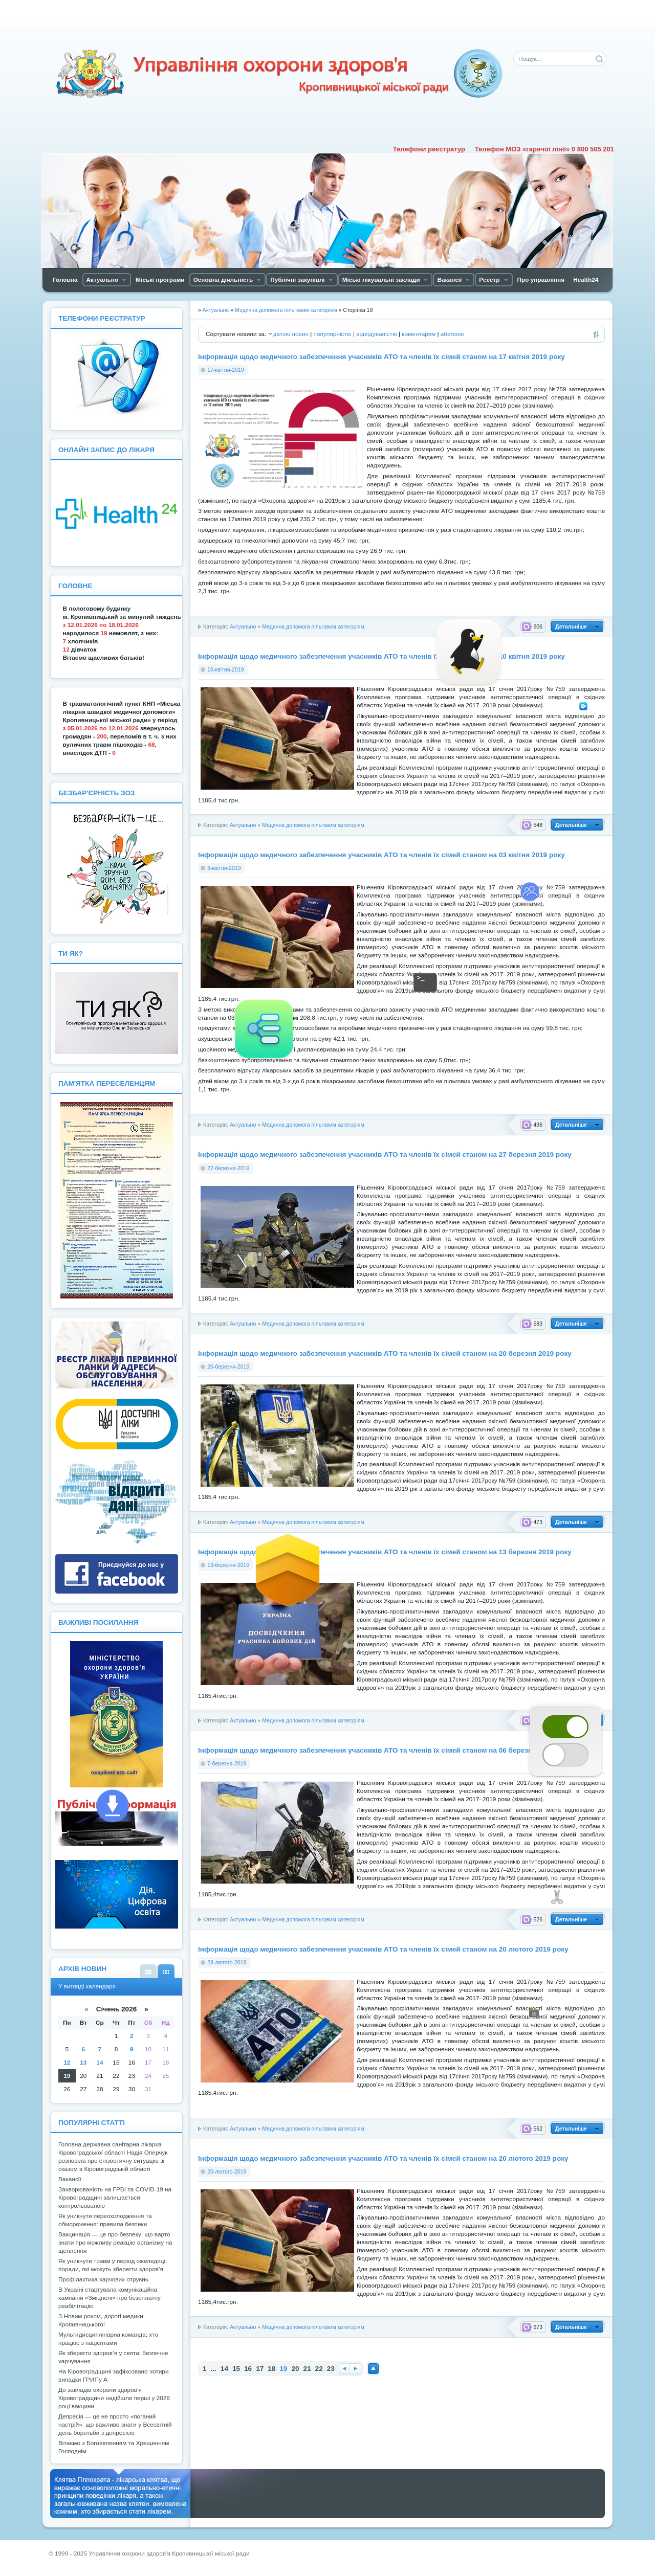  What do you see at coordinates (113, 1806) in the screenshot?
I see `access your downloads folder` at bounding box center [113, 1806].